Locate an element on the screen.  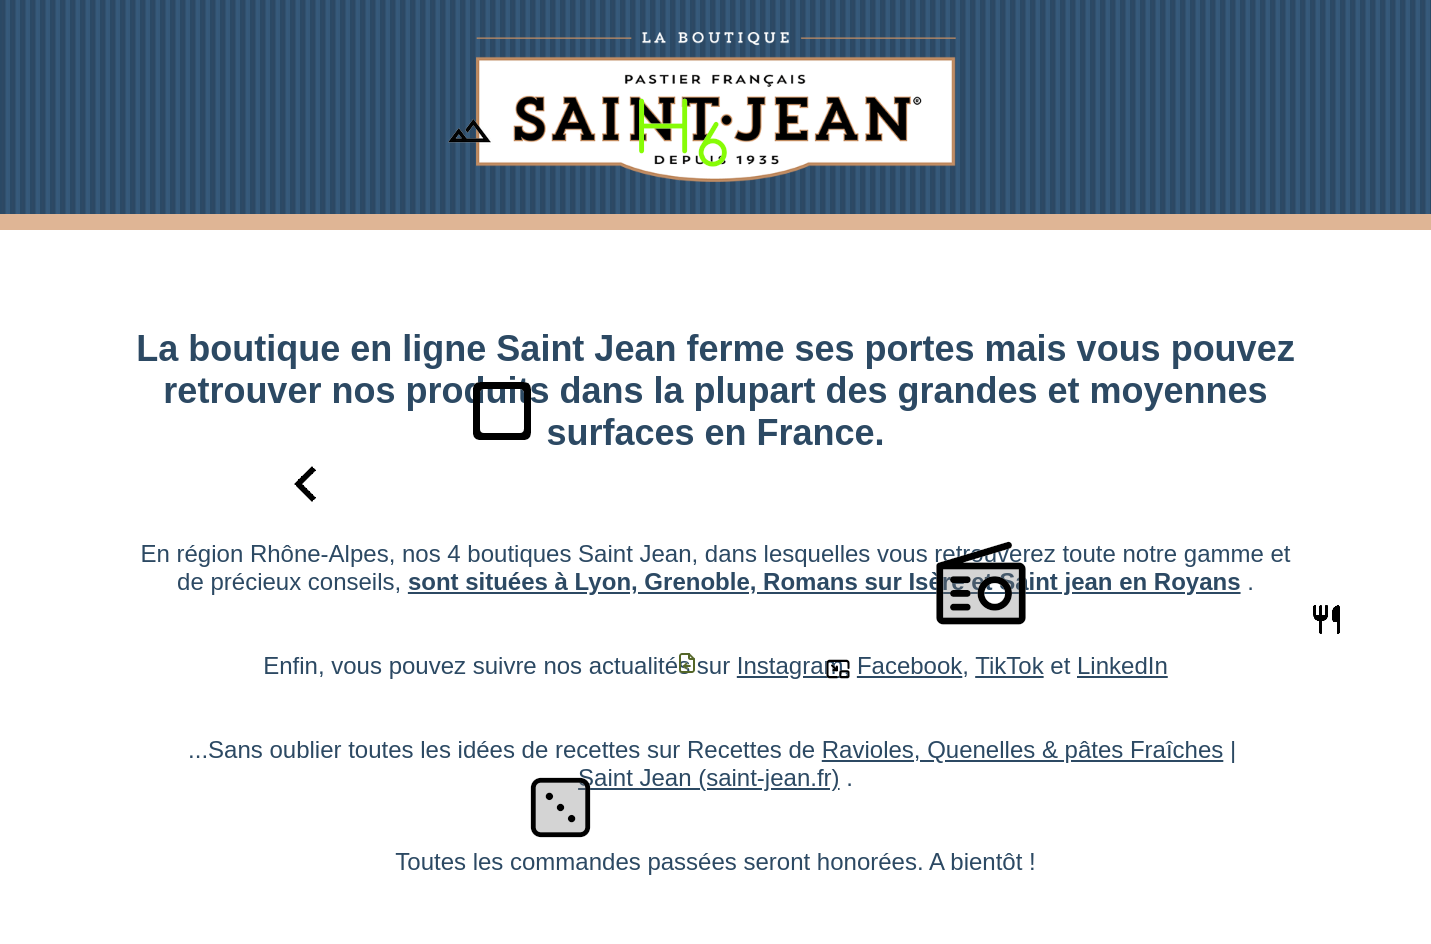
find nearby restaurants is located at coordinates (1326, 619).